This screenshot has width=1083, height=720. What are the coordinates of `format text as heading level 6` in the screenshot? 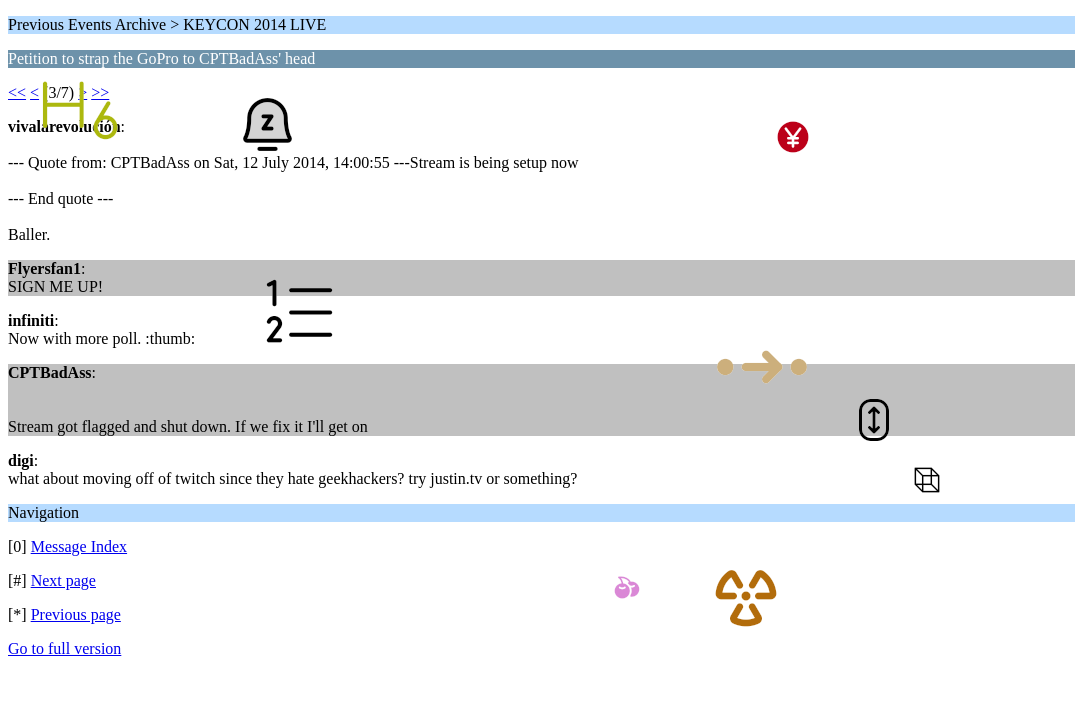 It's located at (76, 109).